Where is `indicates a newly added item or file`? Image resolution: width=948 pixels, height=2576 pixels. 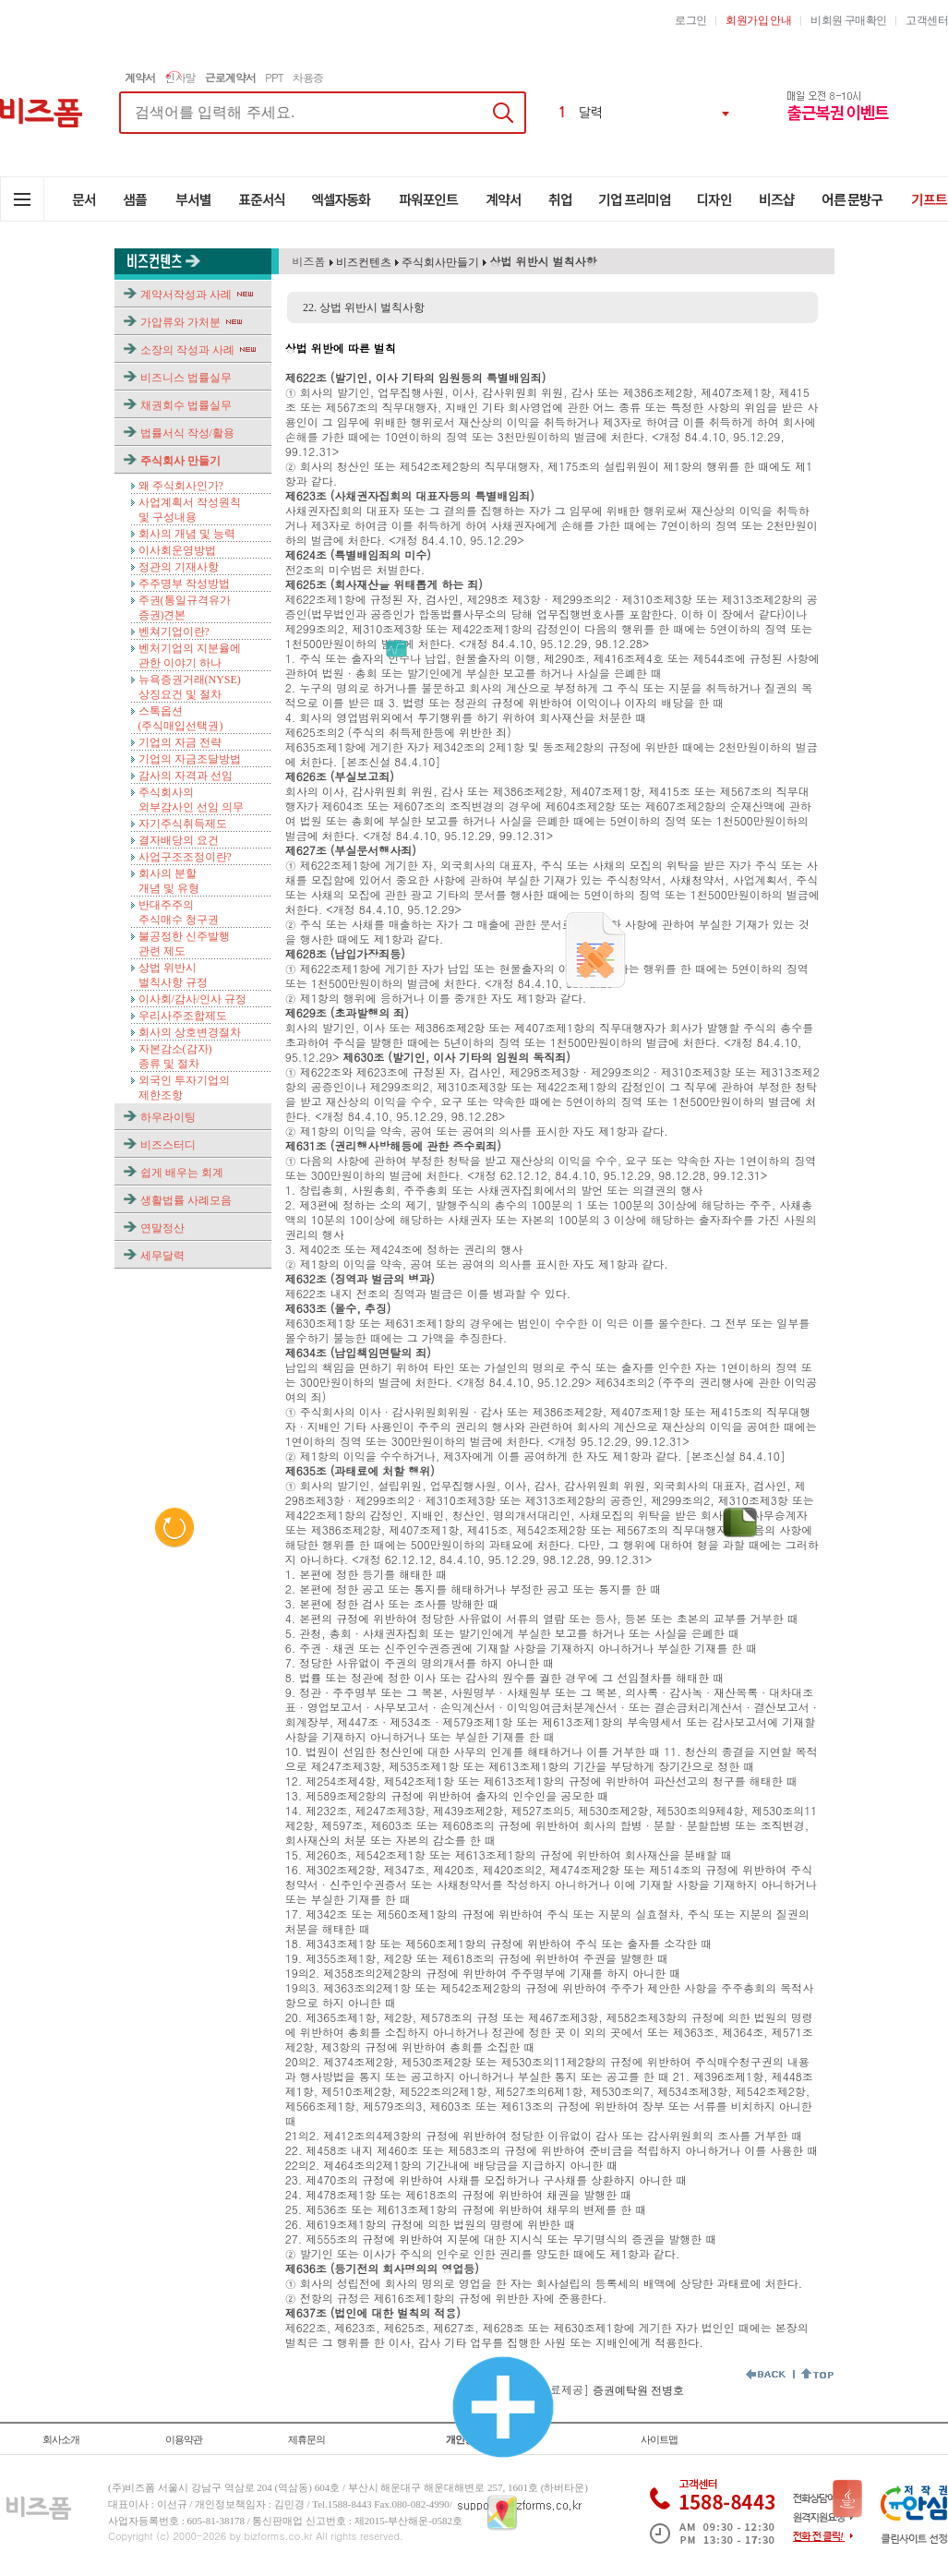 indicates a newly added item or file is located at coordinates (503, 2407).